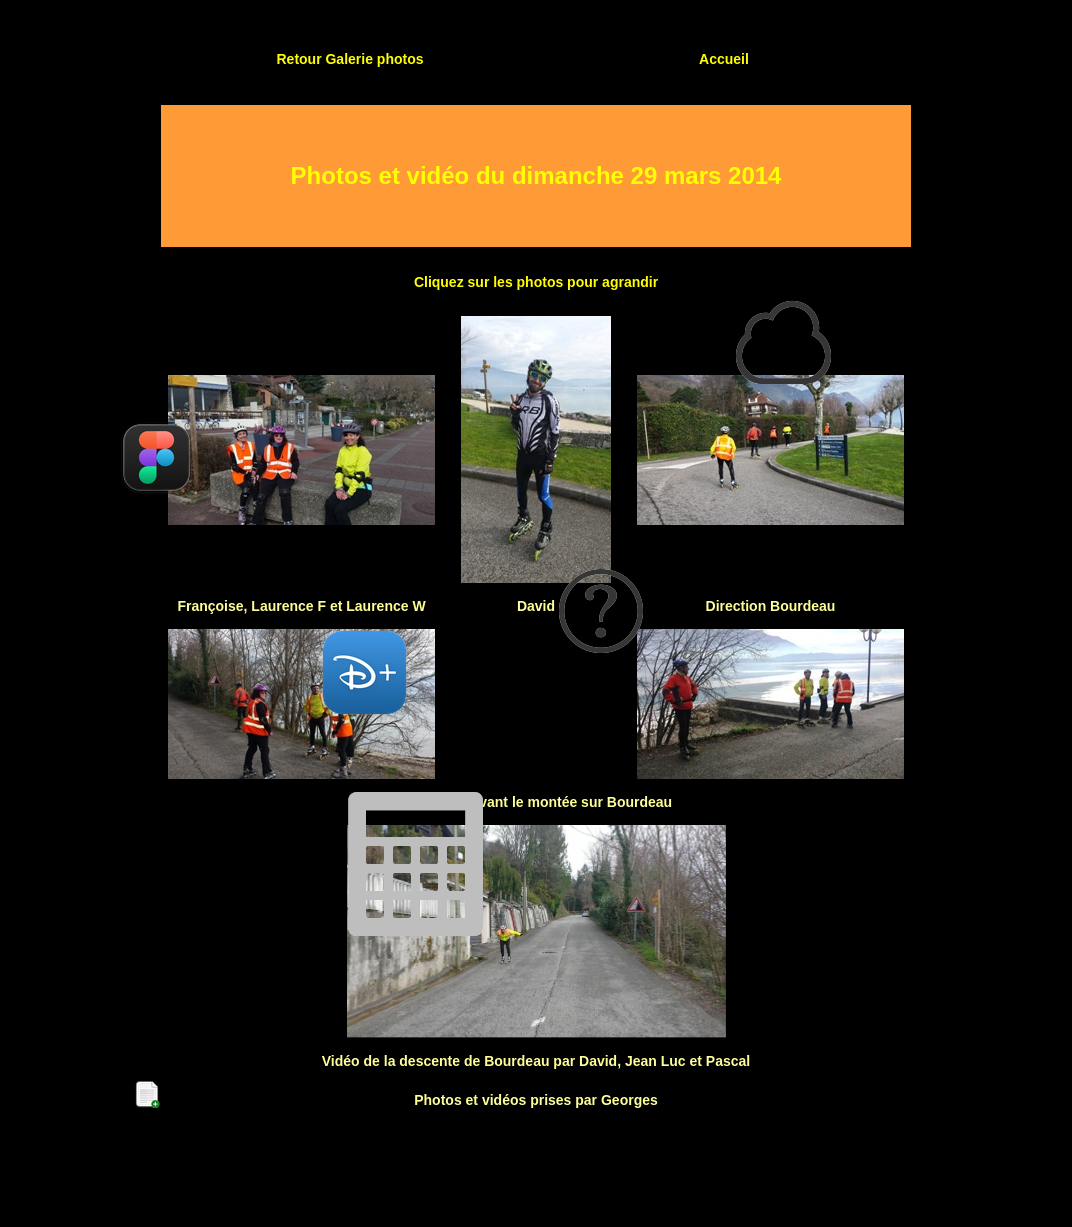  What do you see at coordinates (156, 457) in the screenshot?
I see `open figma design app` at bounding box center [156, 457].